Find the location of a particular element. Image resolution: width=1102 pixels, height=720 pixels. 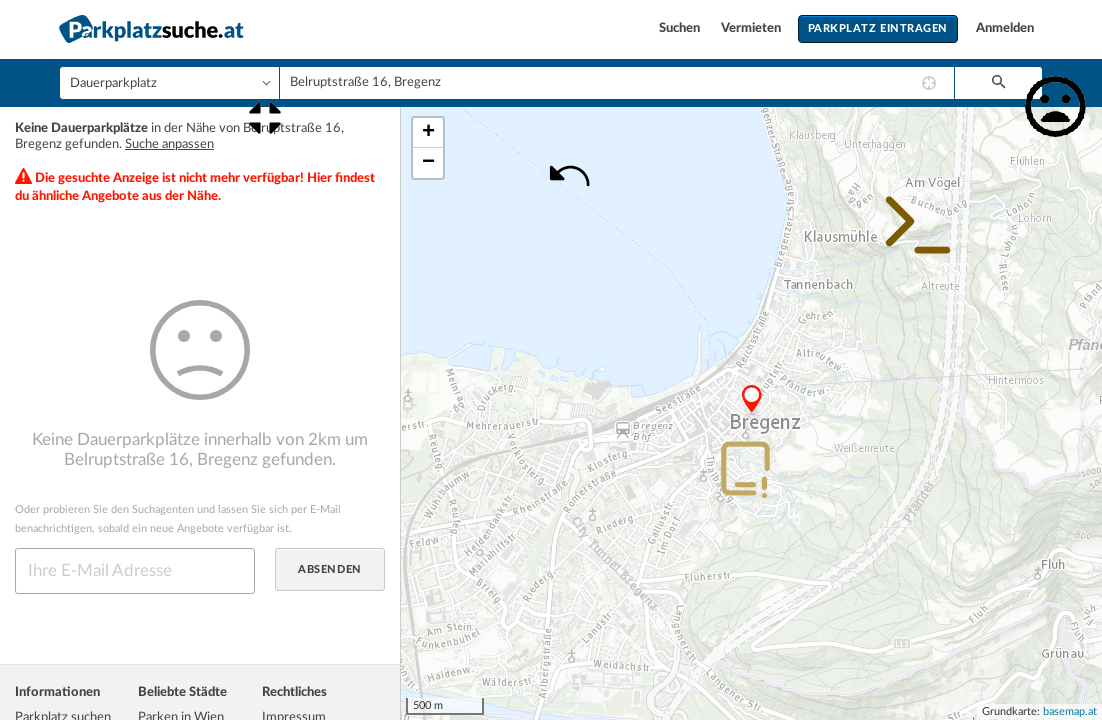

iPad device error or warning is located at coordinates (745, 468).